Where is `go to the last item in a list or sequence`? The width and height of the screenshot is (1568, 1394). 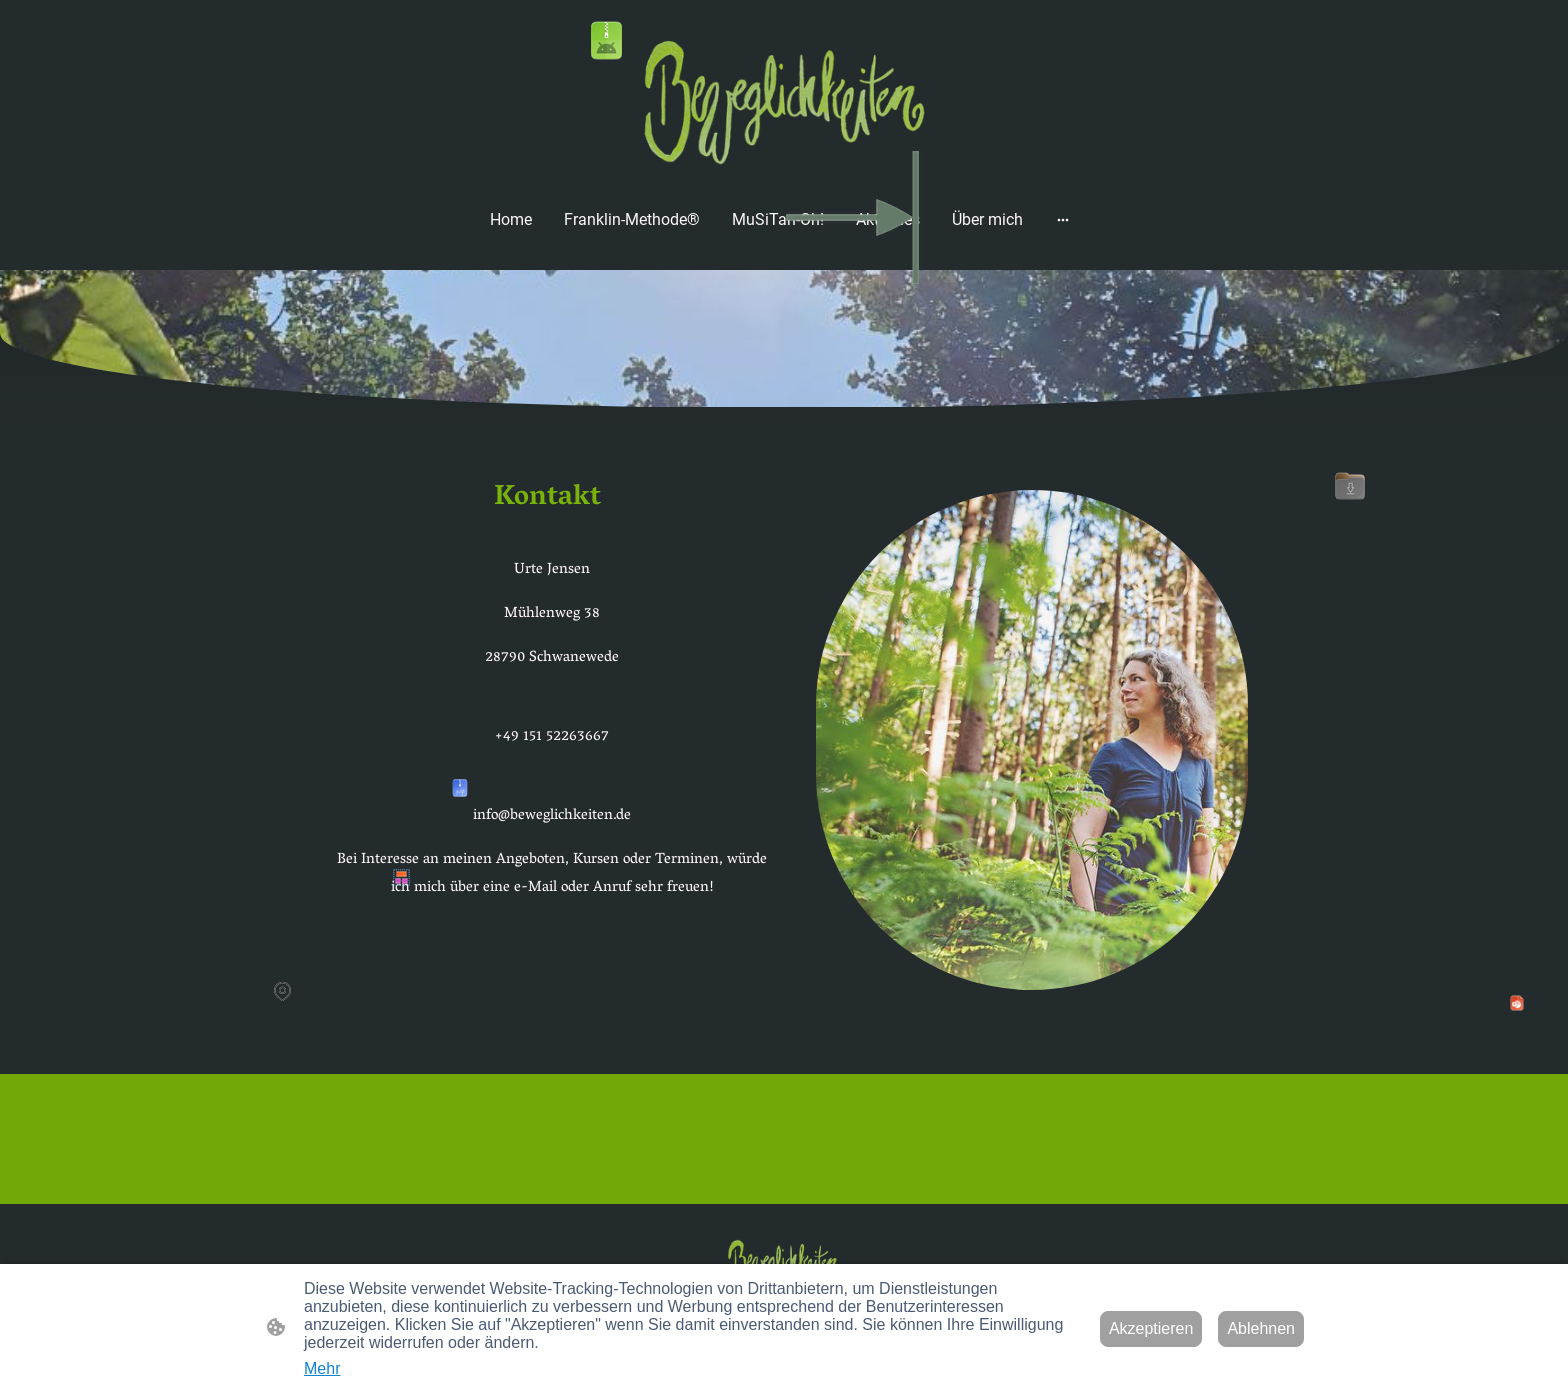 go to the last item in a list or sequence is located at coordinates (852, 217).